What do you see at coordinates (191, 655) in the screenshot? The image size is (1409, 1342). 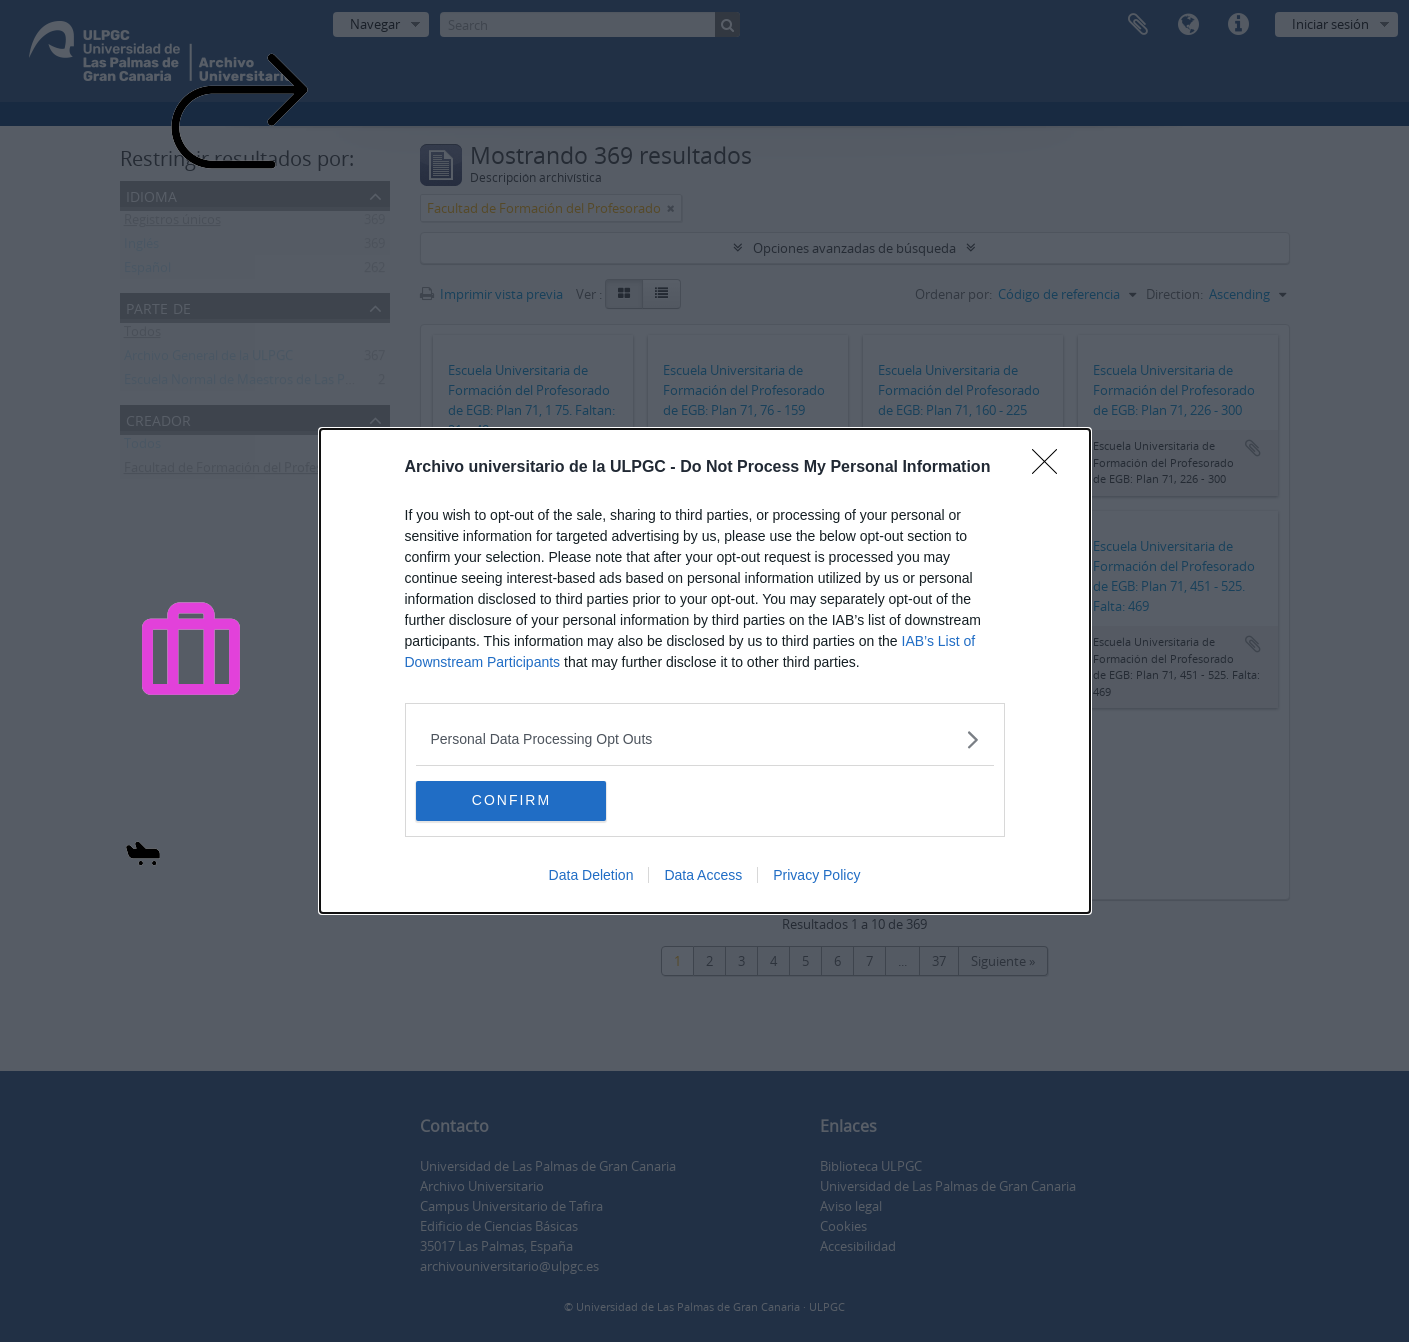 I see `access travel or trip planning features` at bounding box center [191, 655].